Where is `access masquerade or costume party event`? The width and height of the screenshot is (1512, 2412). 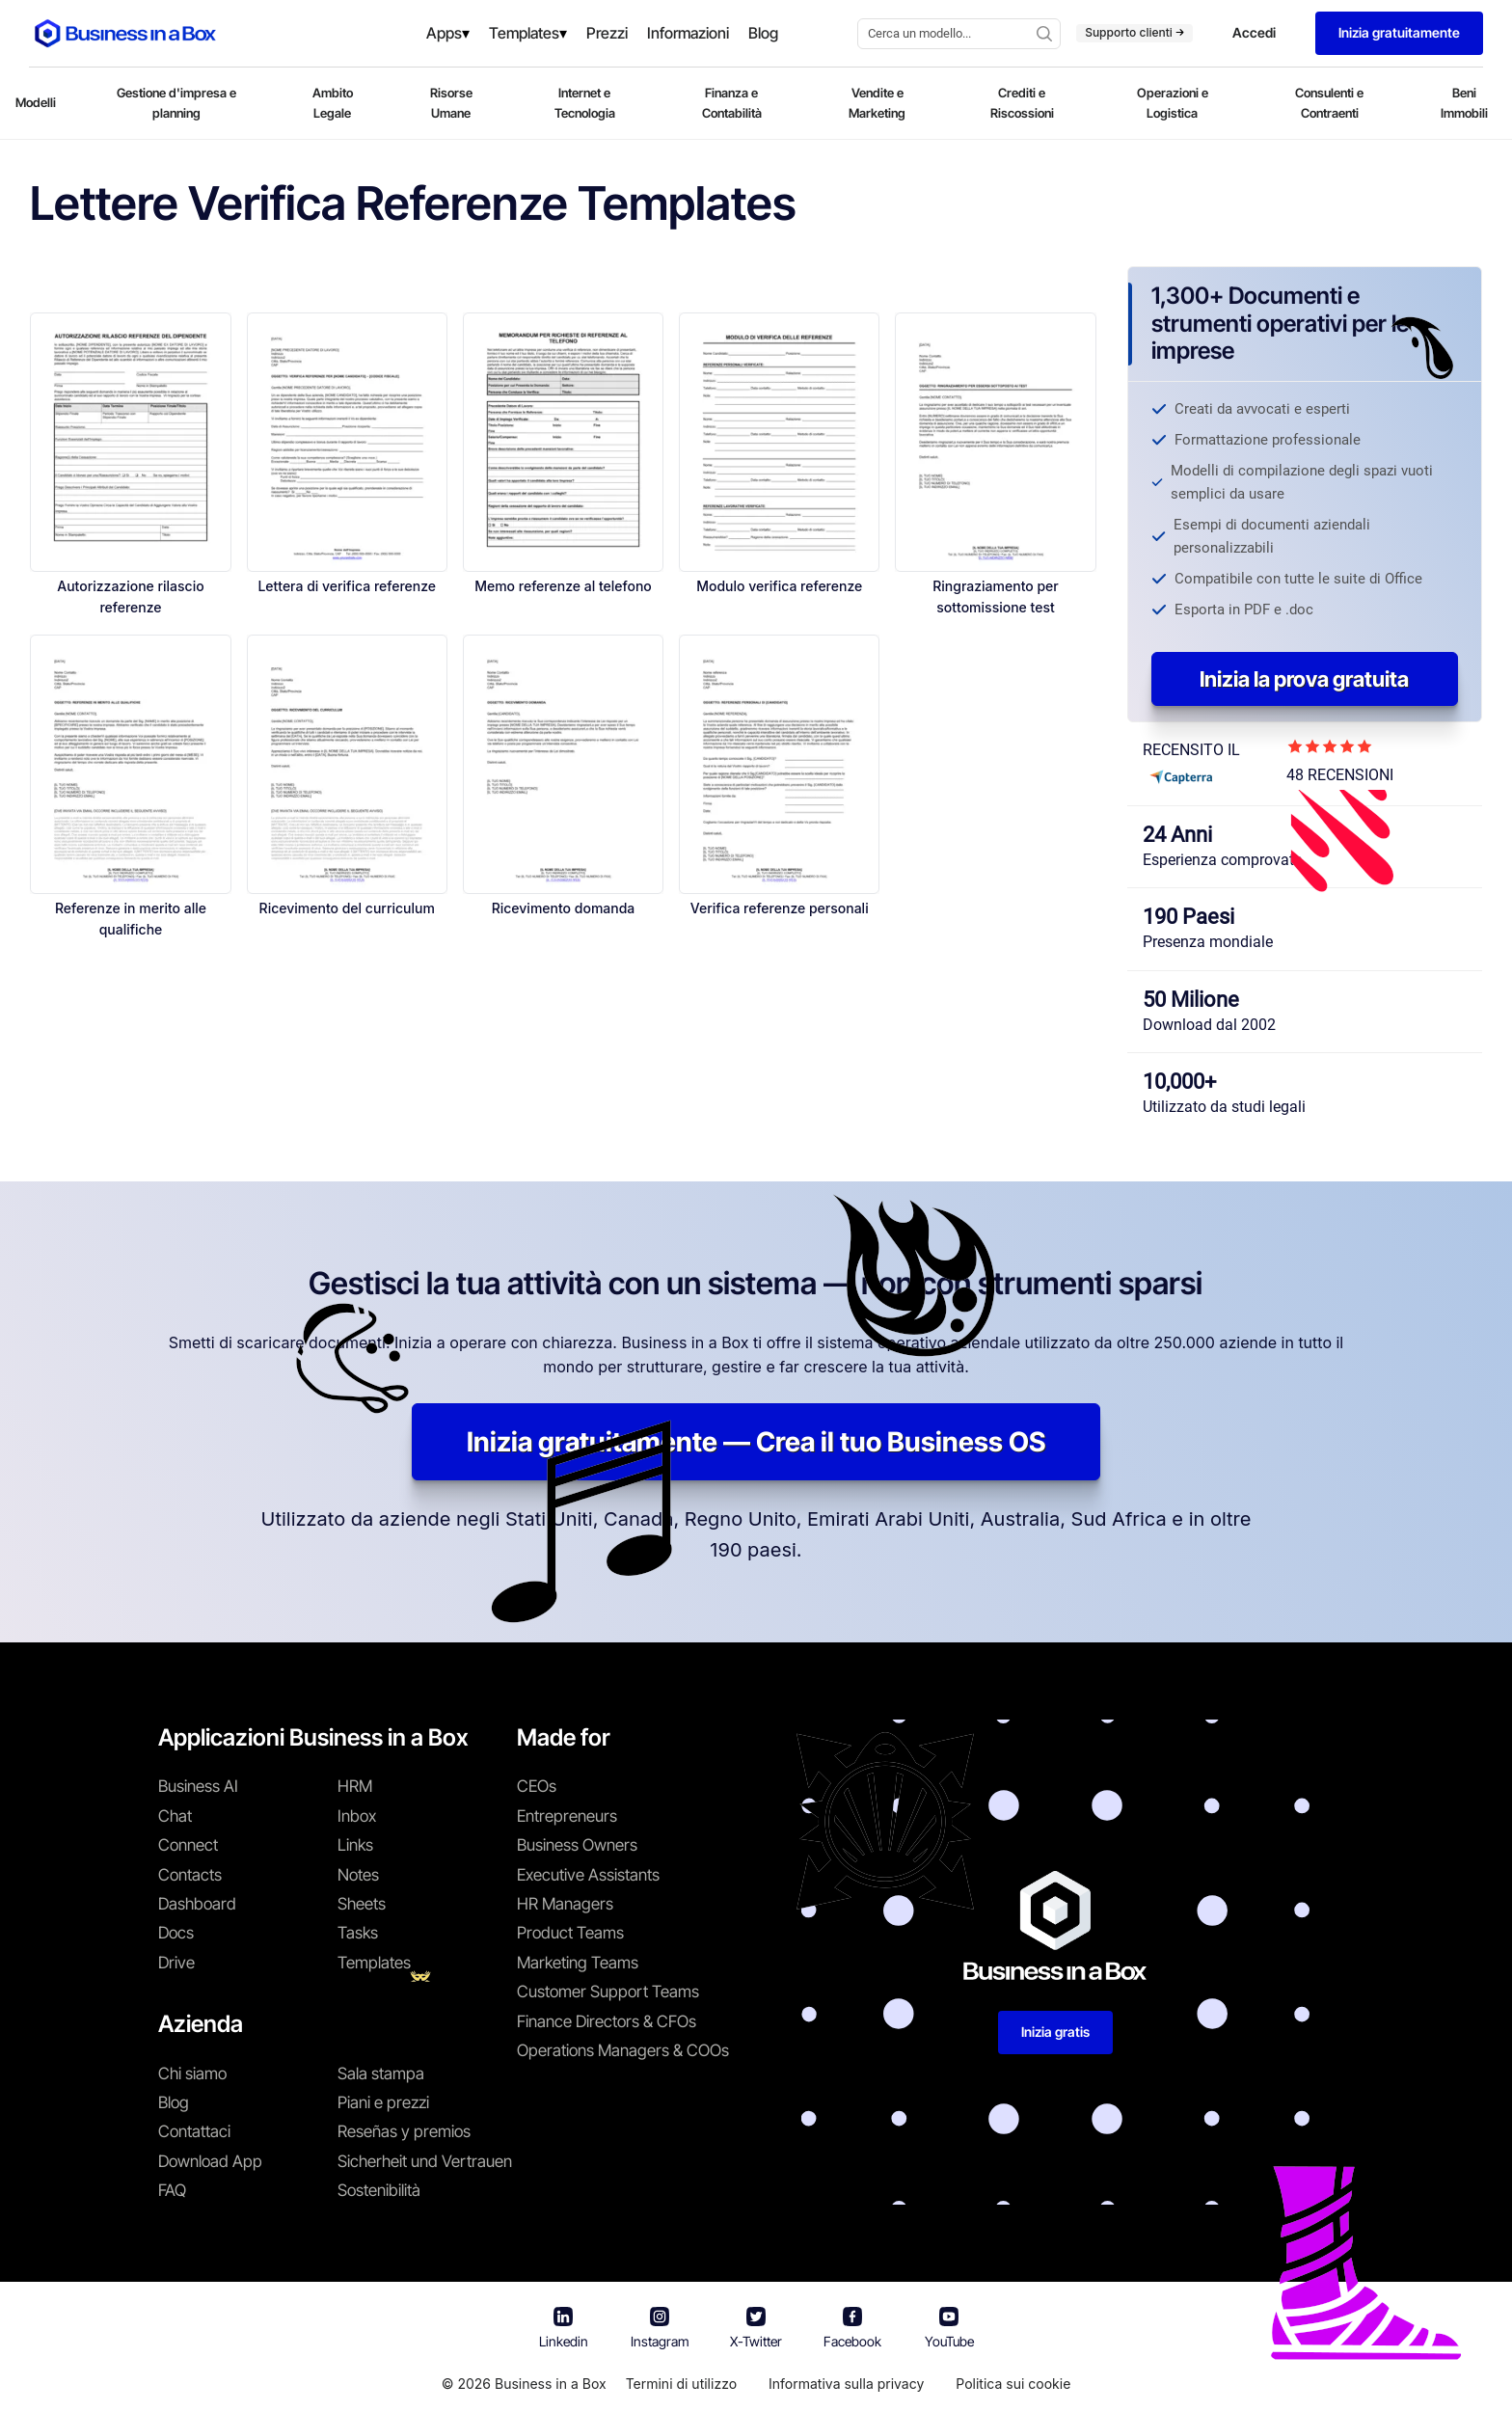 access masquerade or costume party event is located at coordinates (420, 1976).